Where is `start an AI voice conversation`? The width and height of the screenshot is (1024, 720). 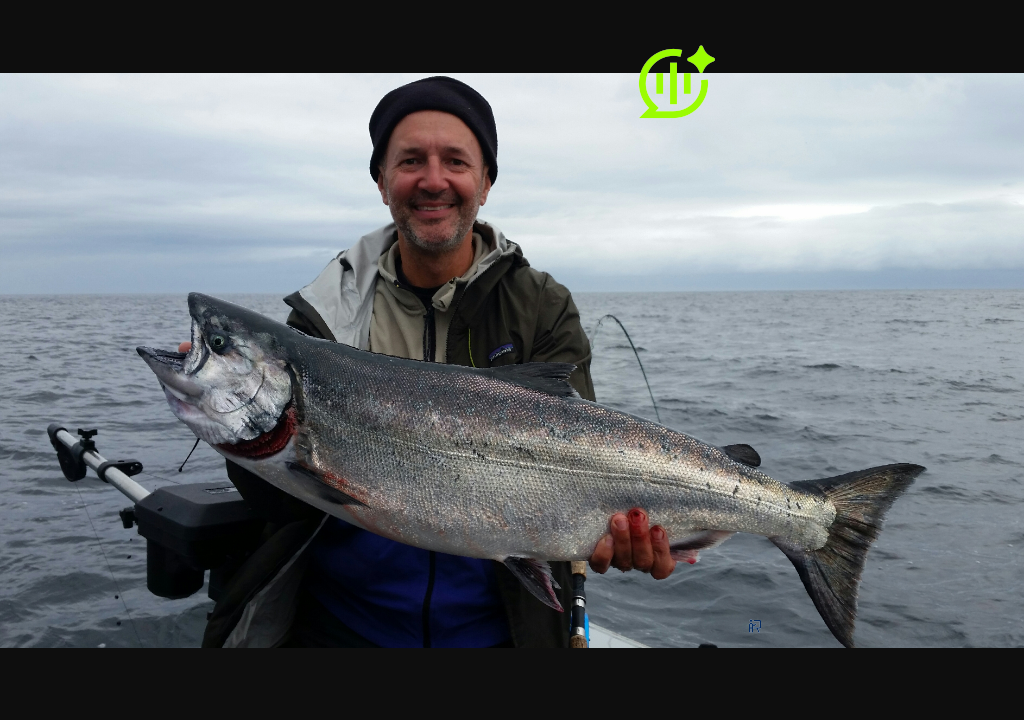 start an AI voice conversation is located at coordinates (673, 83).